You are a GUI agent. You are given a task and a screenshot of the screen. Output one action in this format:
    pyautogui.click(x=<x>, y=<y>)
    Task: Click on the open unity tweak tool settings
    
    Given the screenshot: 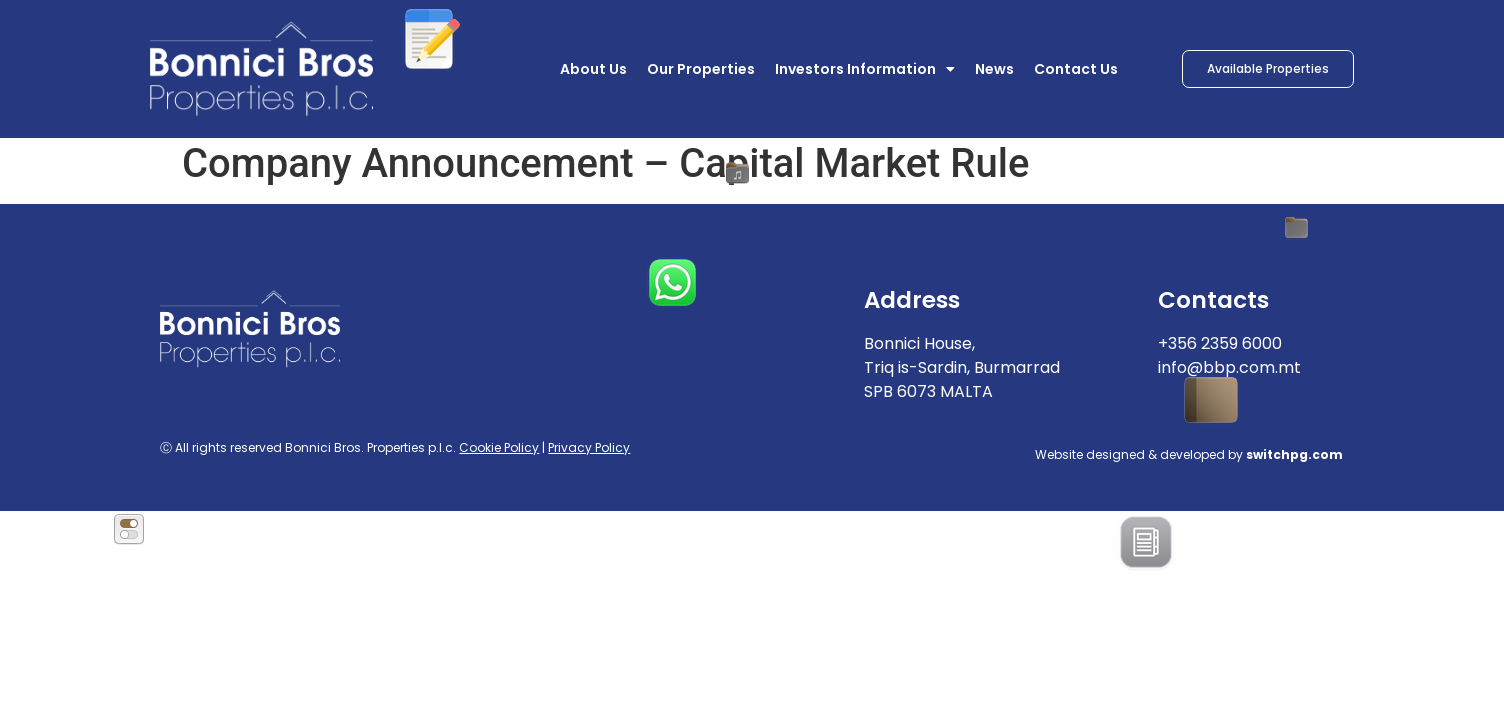 What is the action you would take?
    pyautogui.click(x=129, y=529)
    